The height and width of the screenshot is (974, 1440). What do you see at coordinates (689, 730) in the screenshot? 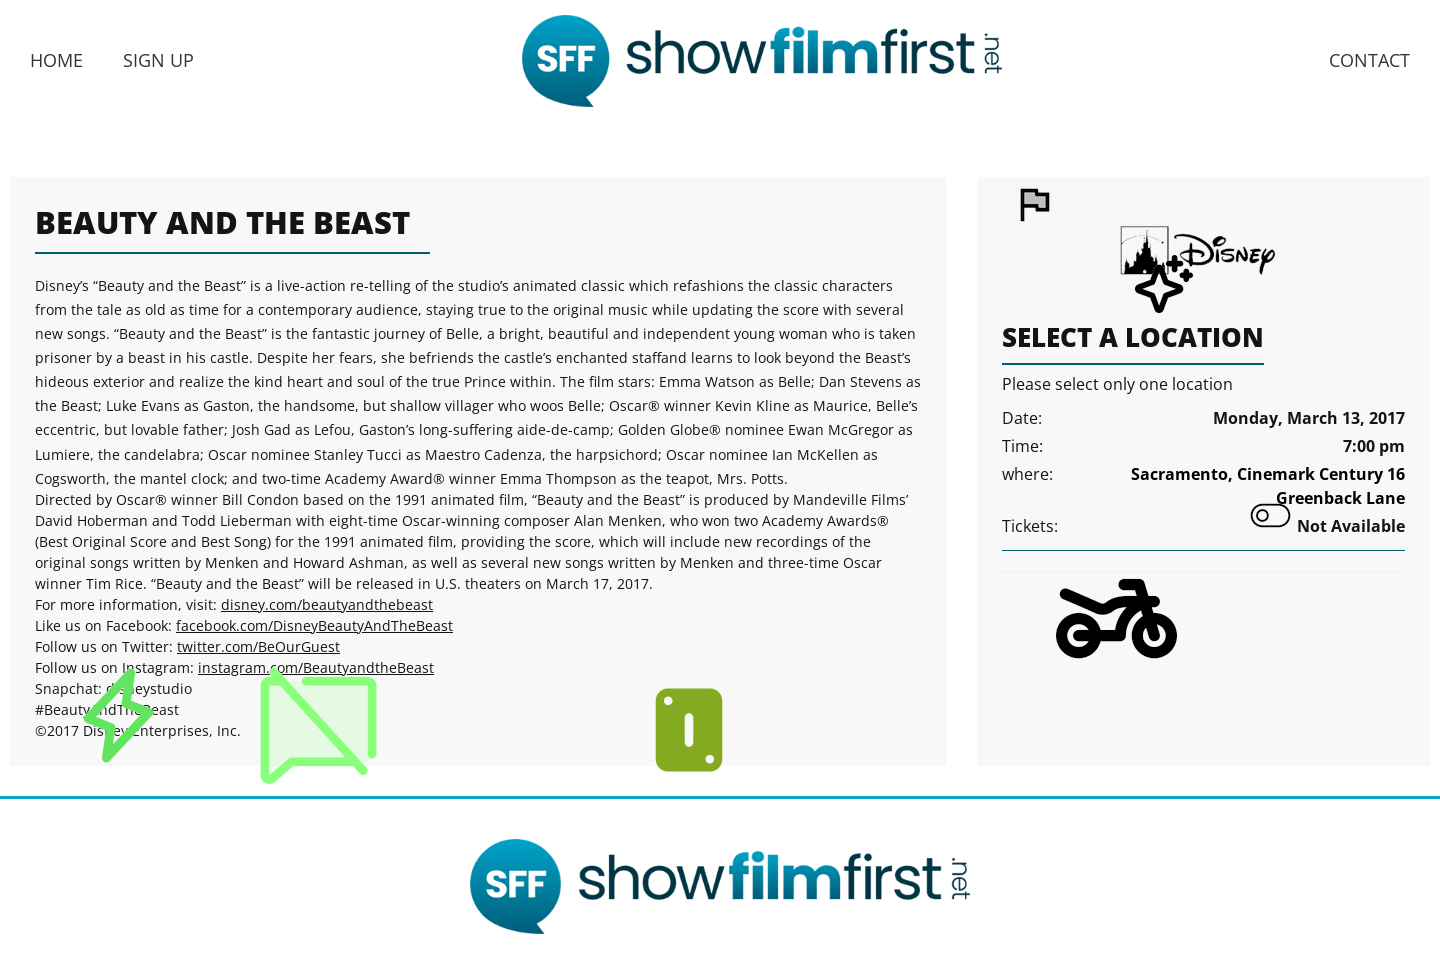
I see `ace of clubs playing card` at bounding box center [689, 730].